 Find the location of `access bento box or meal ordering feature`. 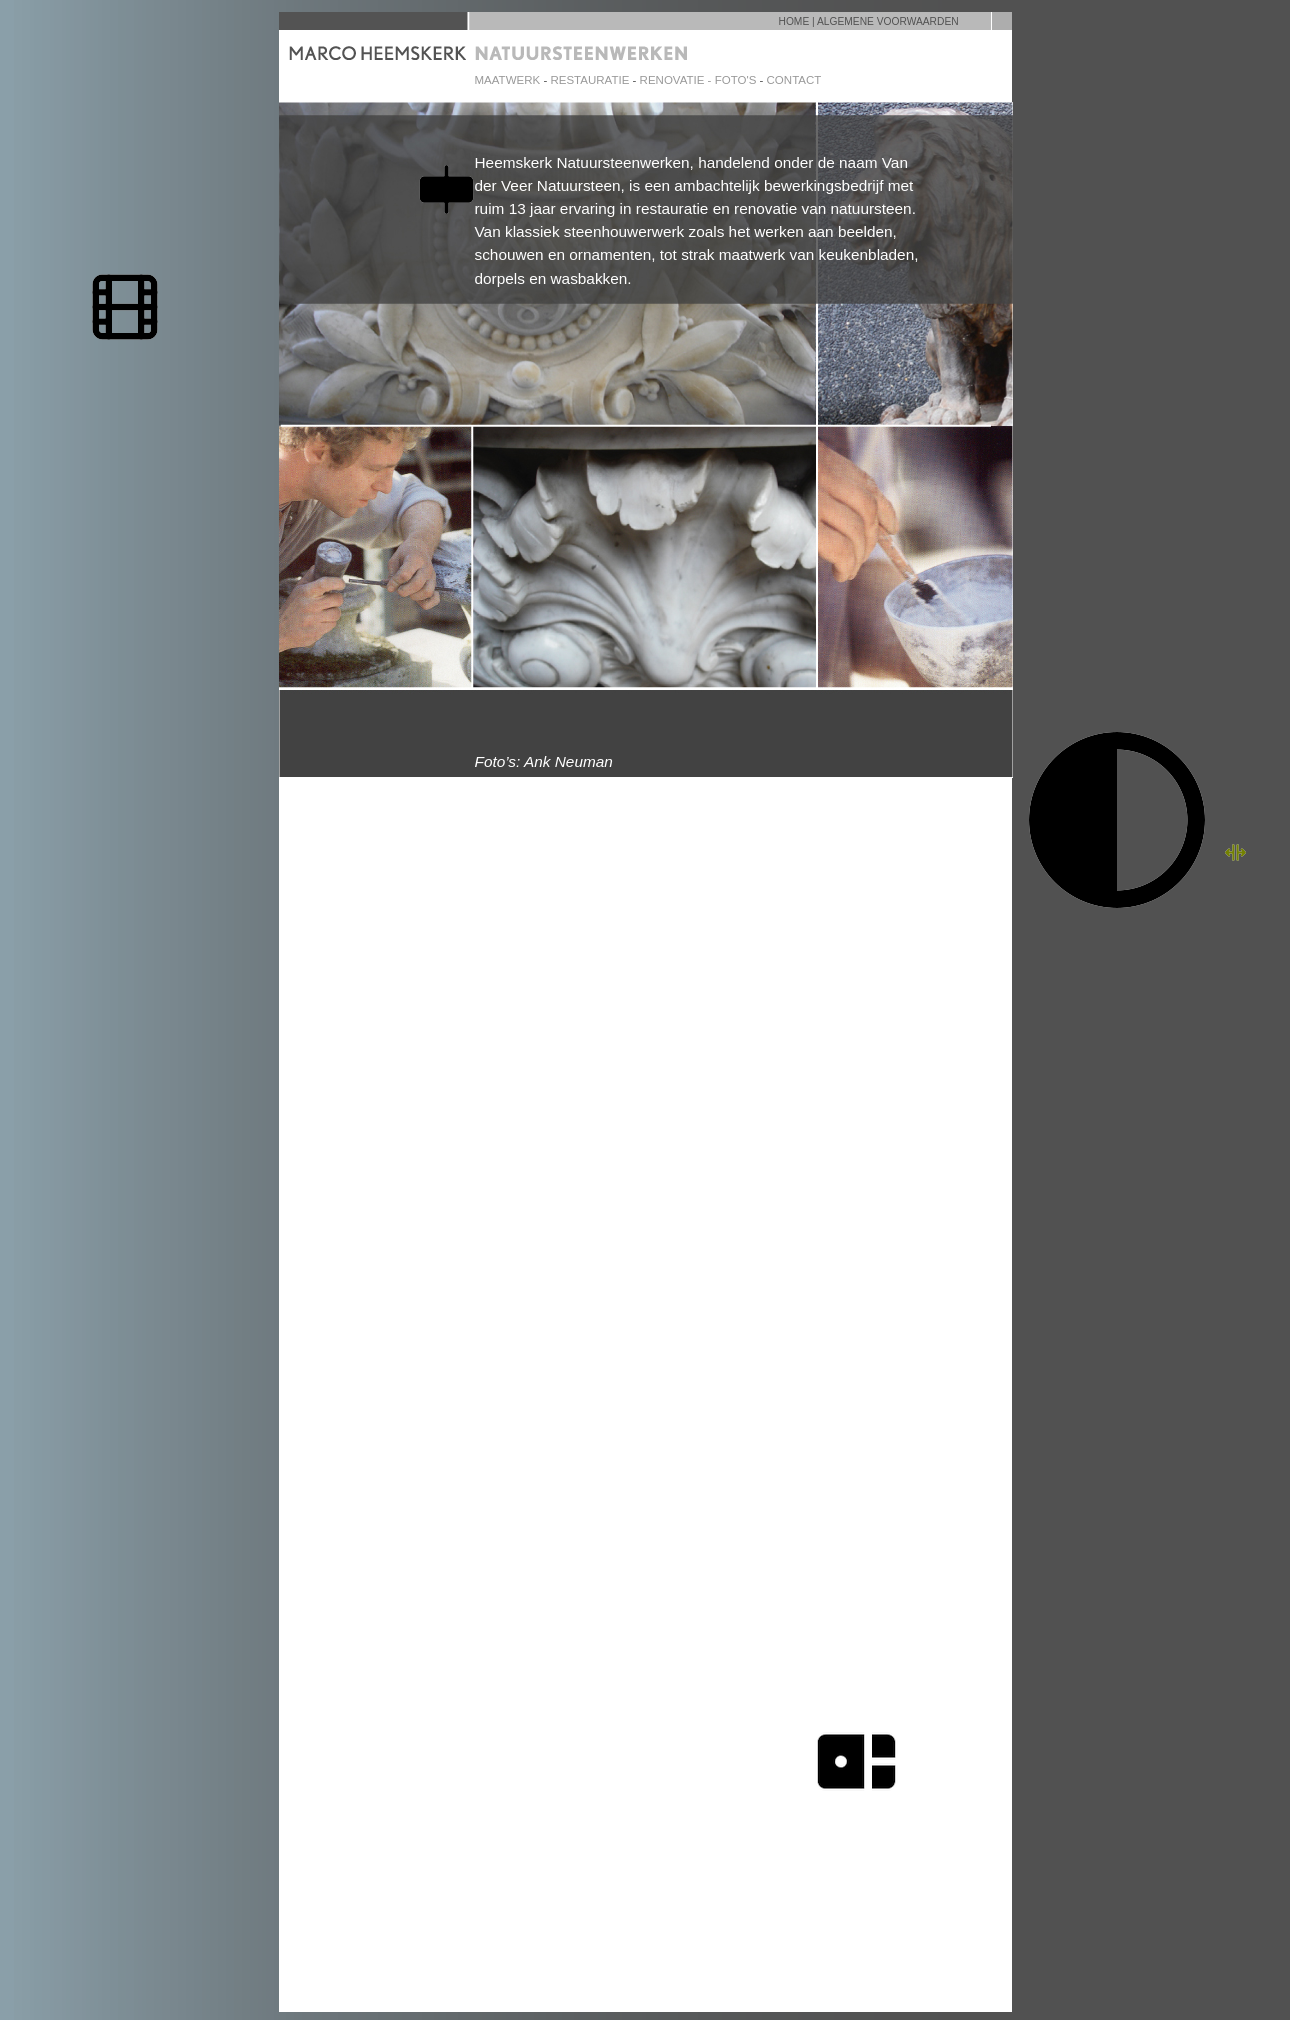

access bento box or meal ordering feature is located at coordinates (856, 1761).